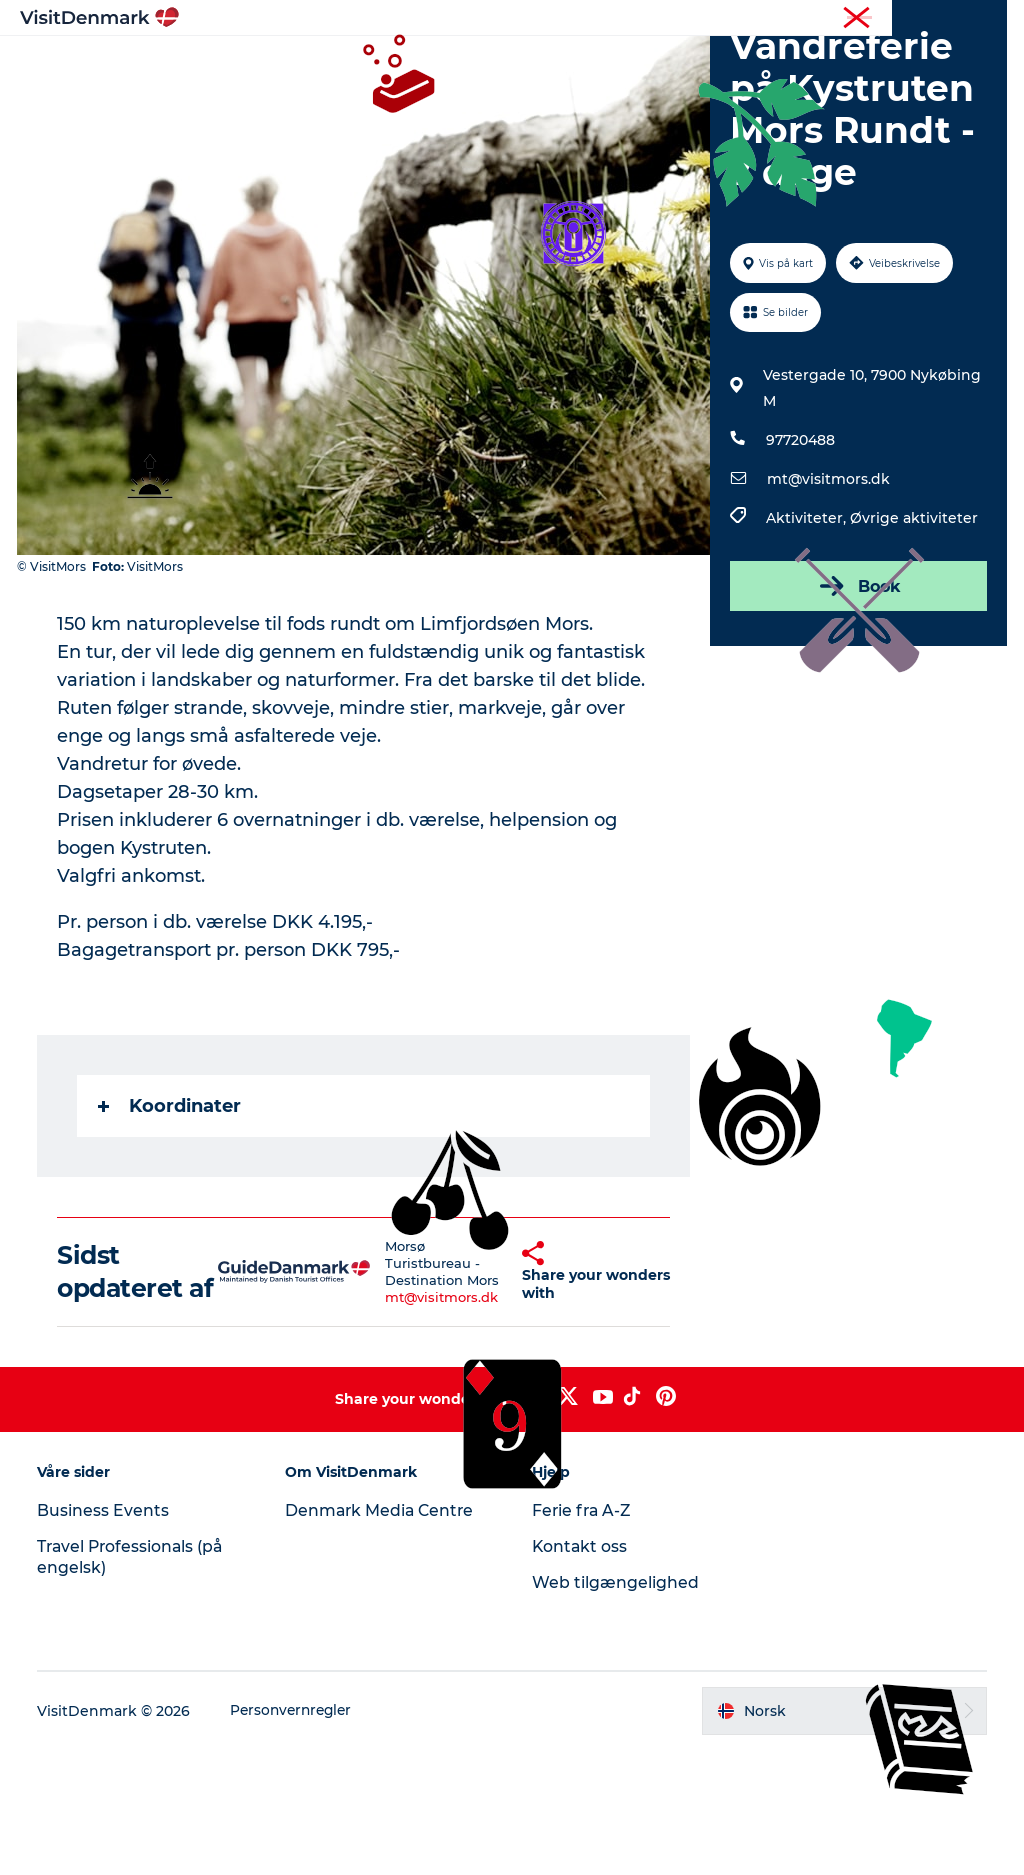  Describe the element at coordinates (757, 1096) in the screenshot. I see `activate fire vision or heat detection mode` at that location.